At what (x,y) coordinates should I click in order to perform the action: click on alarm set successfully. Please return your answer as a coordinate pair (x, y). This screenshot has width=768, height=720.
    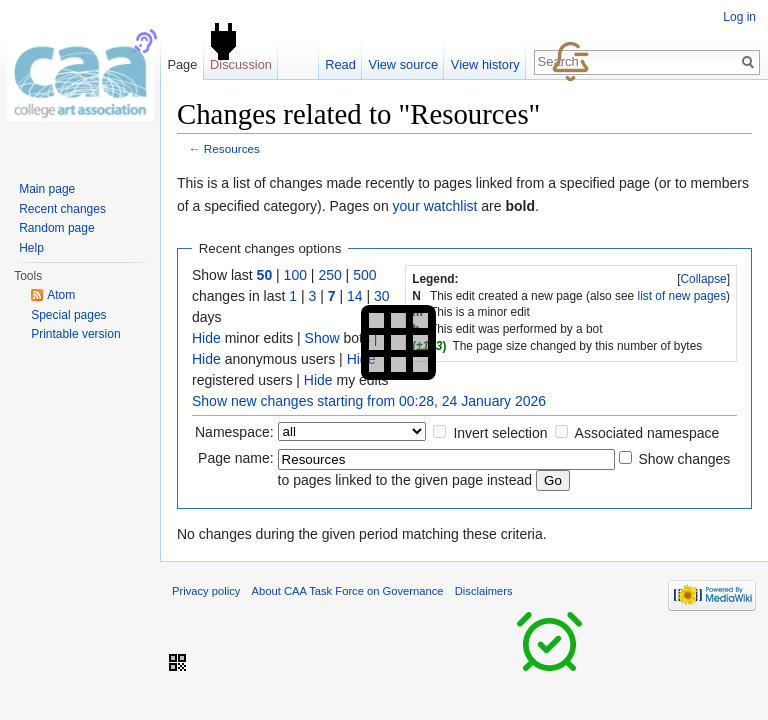
    Looking at the image, I should click on (549, 641).